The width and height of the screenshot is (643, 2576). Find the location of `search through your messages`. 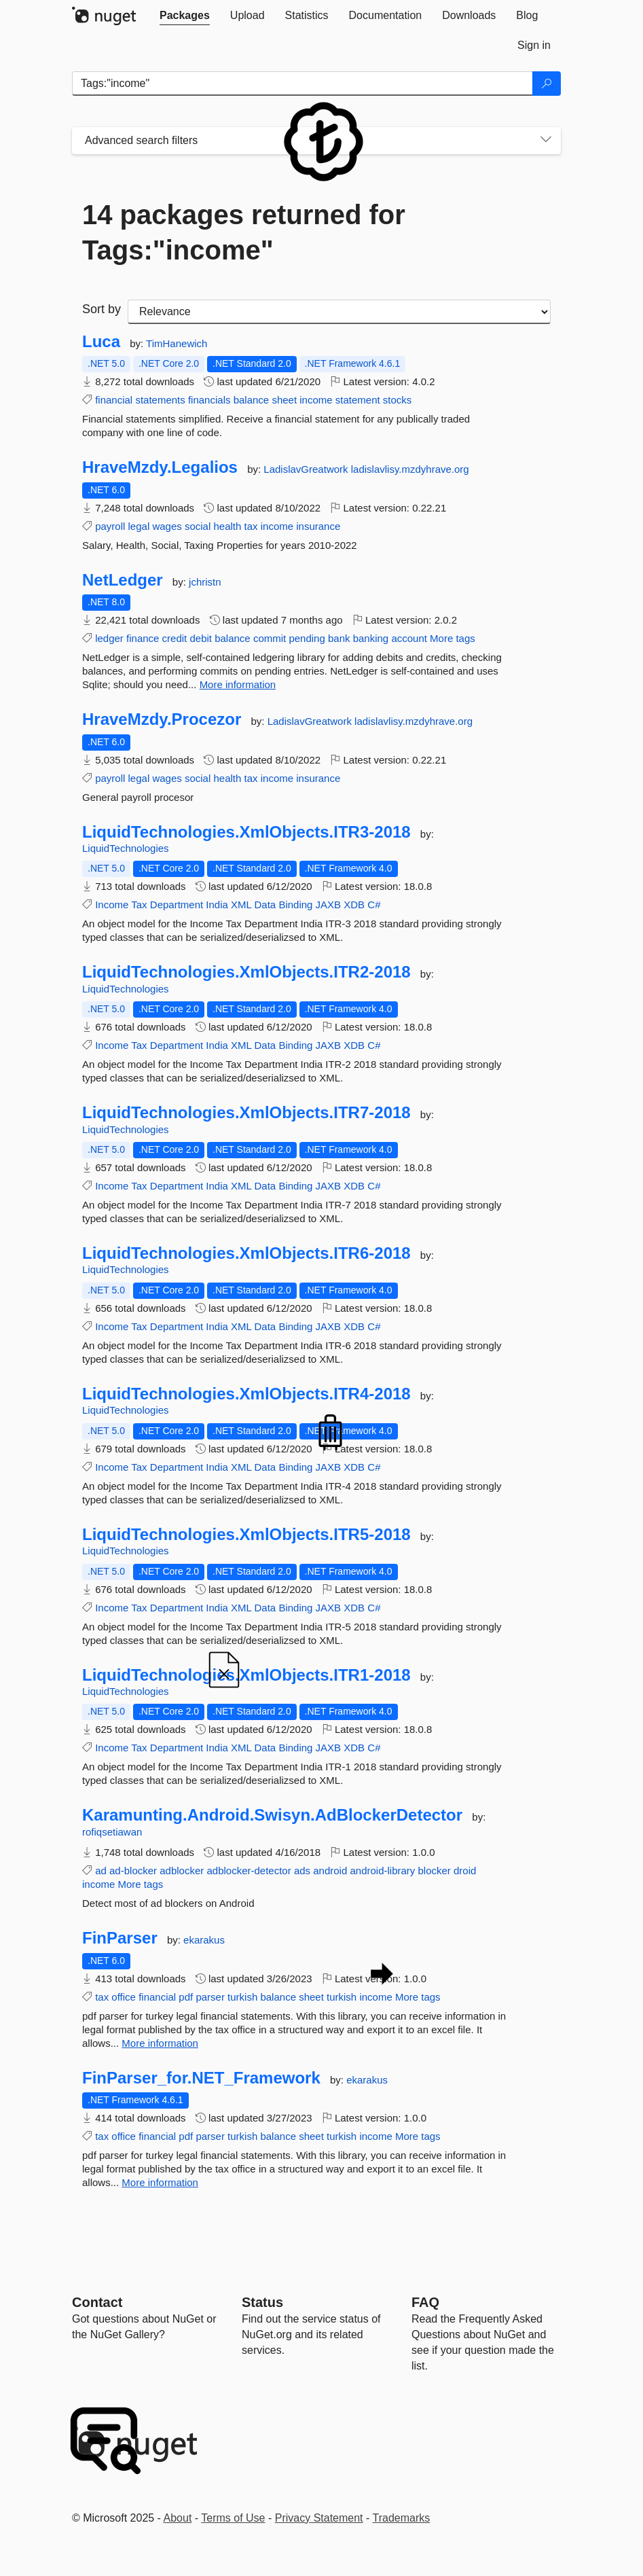

search through your messages is located at coordinates (104, 2437).